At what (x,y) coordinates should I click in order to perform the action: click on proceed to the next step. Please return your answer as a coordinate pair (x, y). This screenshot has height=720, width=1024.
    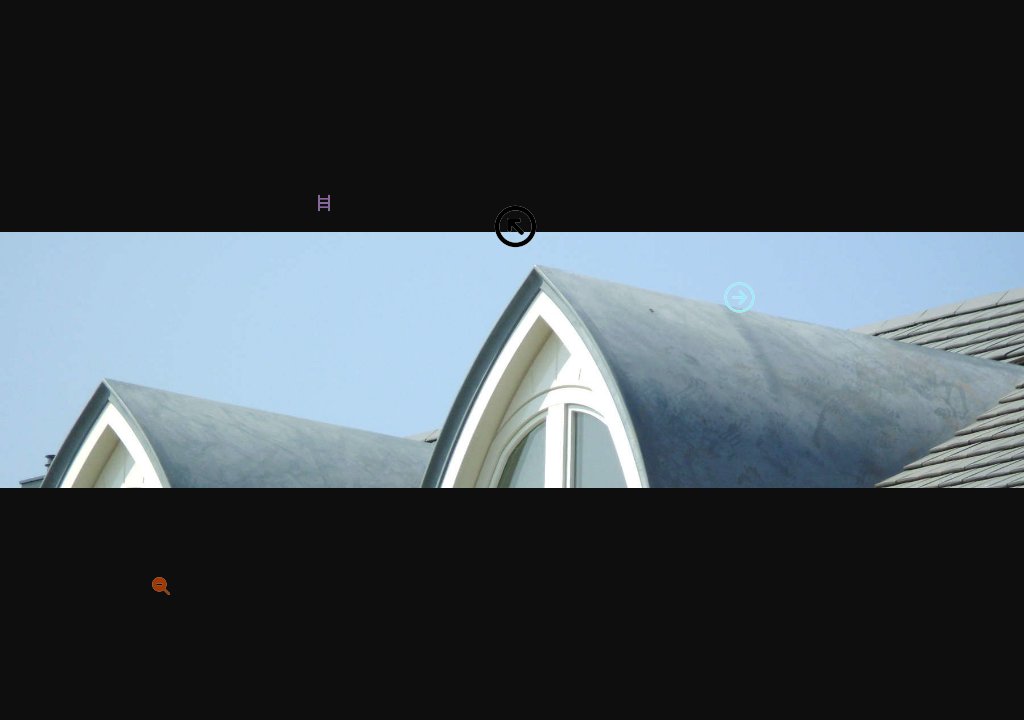
    Looking at the image, I should click on (739, 297).